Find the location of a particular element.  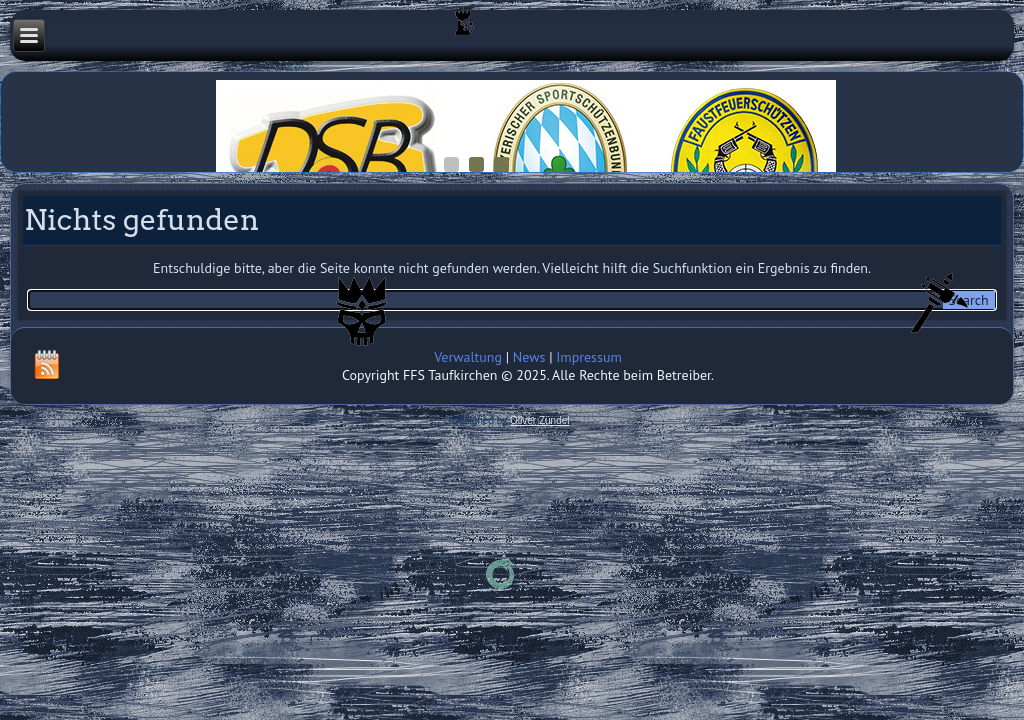

indicates infinite loop or cyclical process is located at coordinates (500, 574).